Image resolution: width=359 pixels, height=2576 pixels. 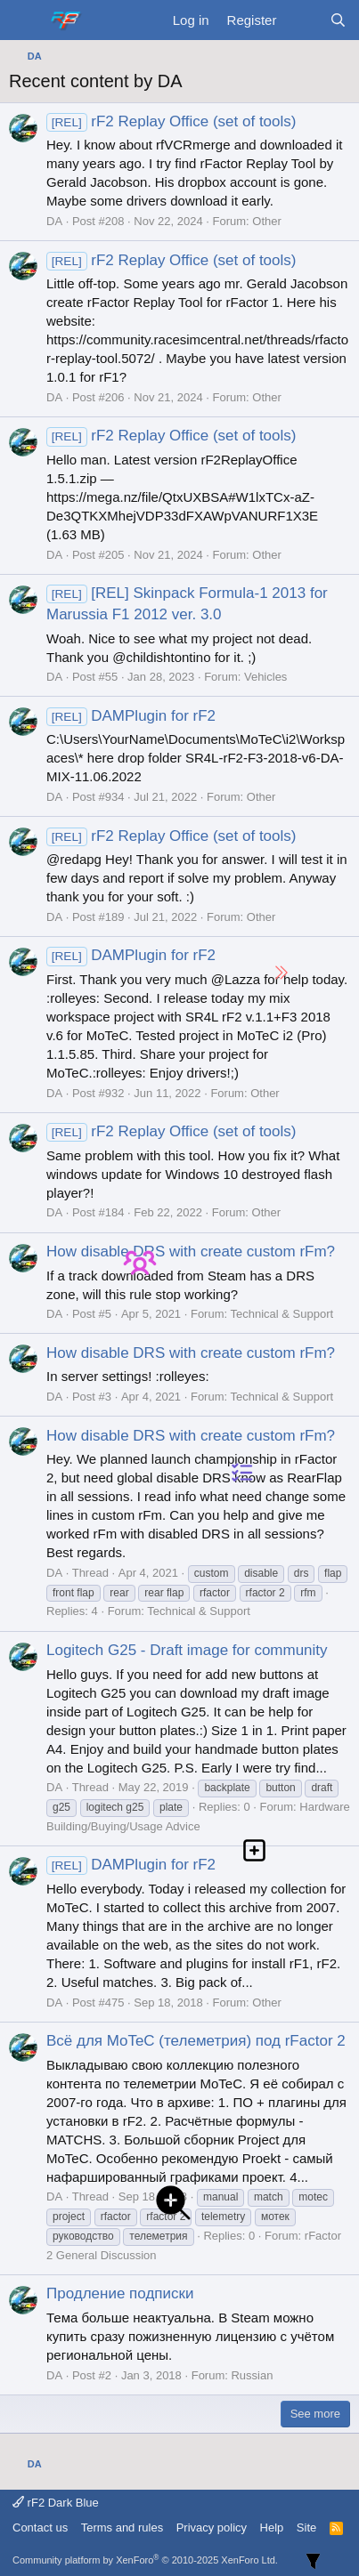 What do you see at coordinates (173, 2202) in the screenshot?
I see `zoom in on content` at bounding box center [173, 2202].